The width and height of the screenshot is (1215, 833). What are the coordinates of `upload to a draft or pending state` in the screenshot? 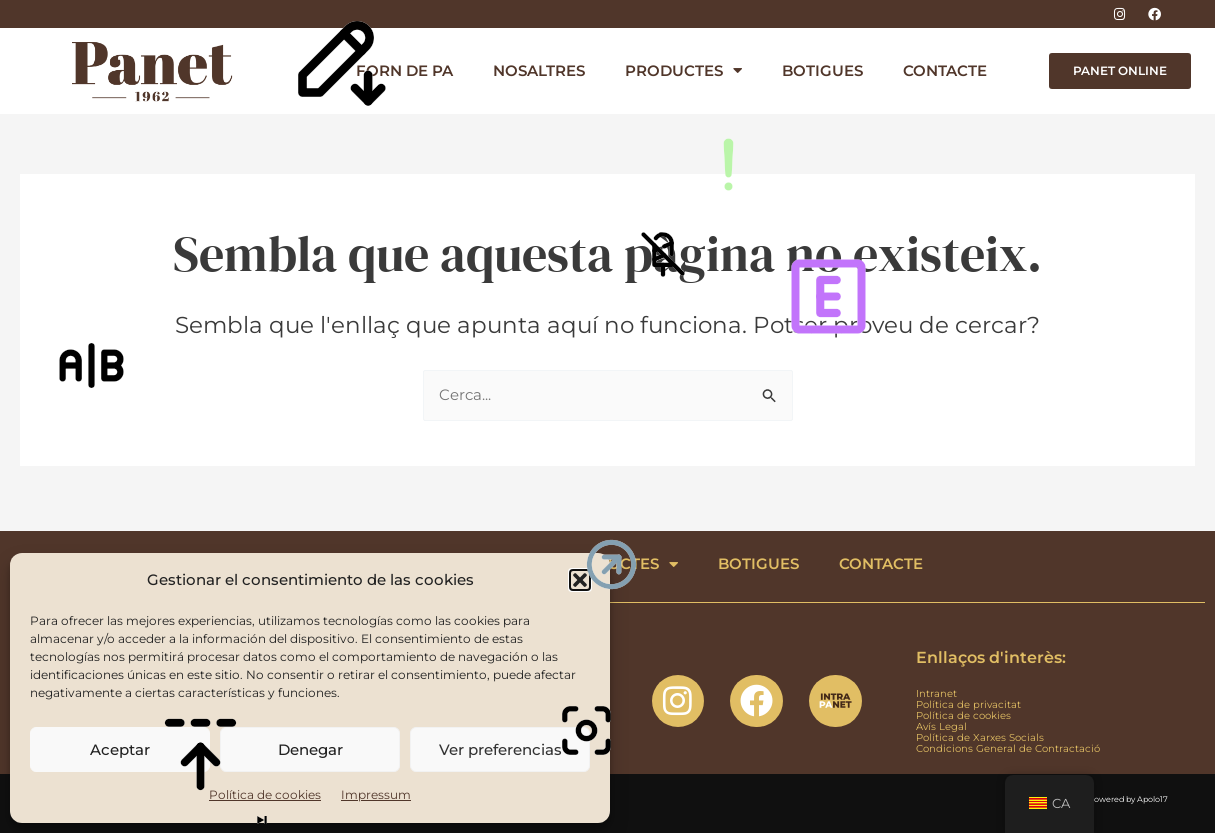 It's located at (200, 754).